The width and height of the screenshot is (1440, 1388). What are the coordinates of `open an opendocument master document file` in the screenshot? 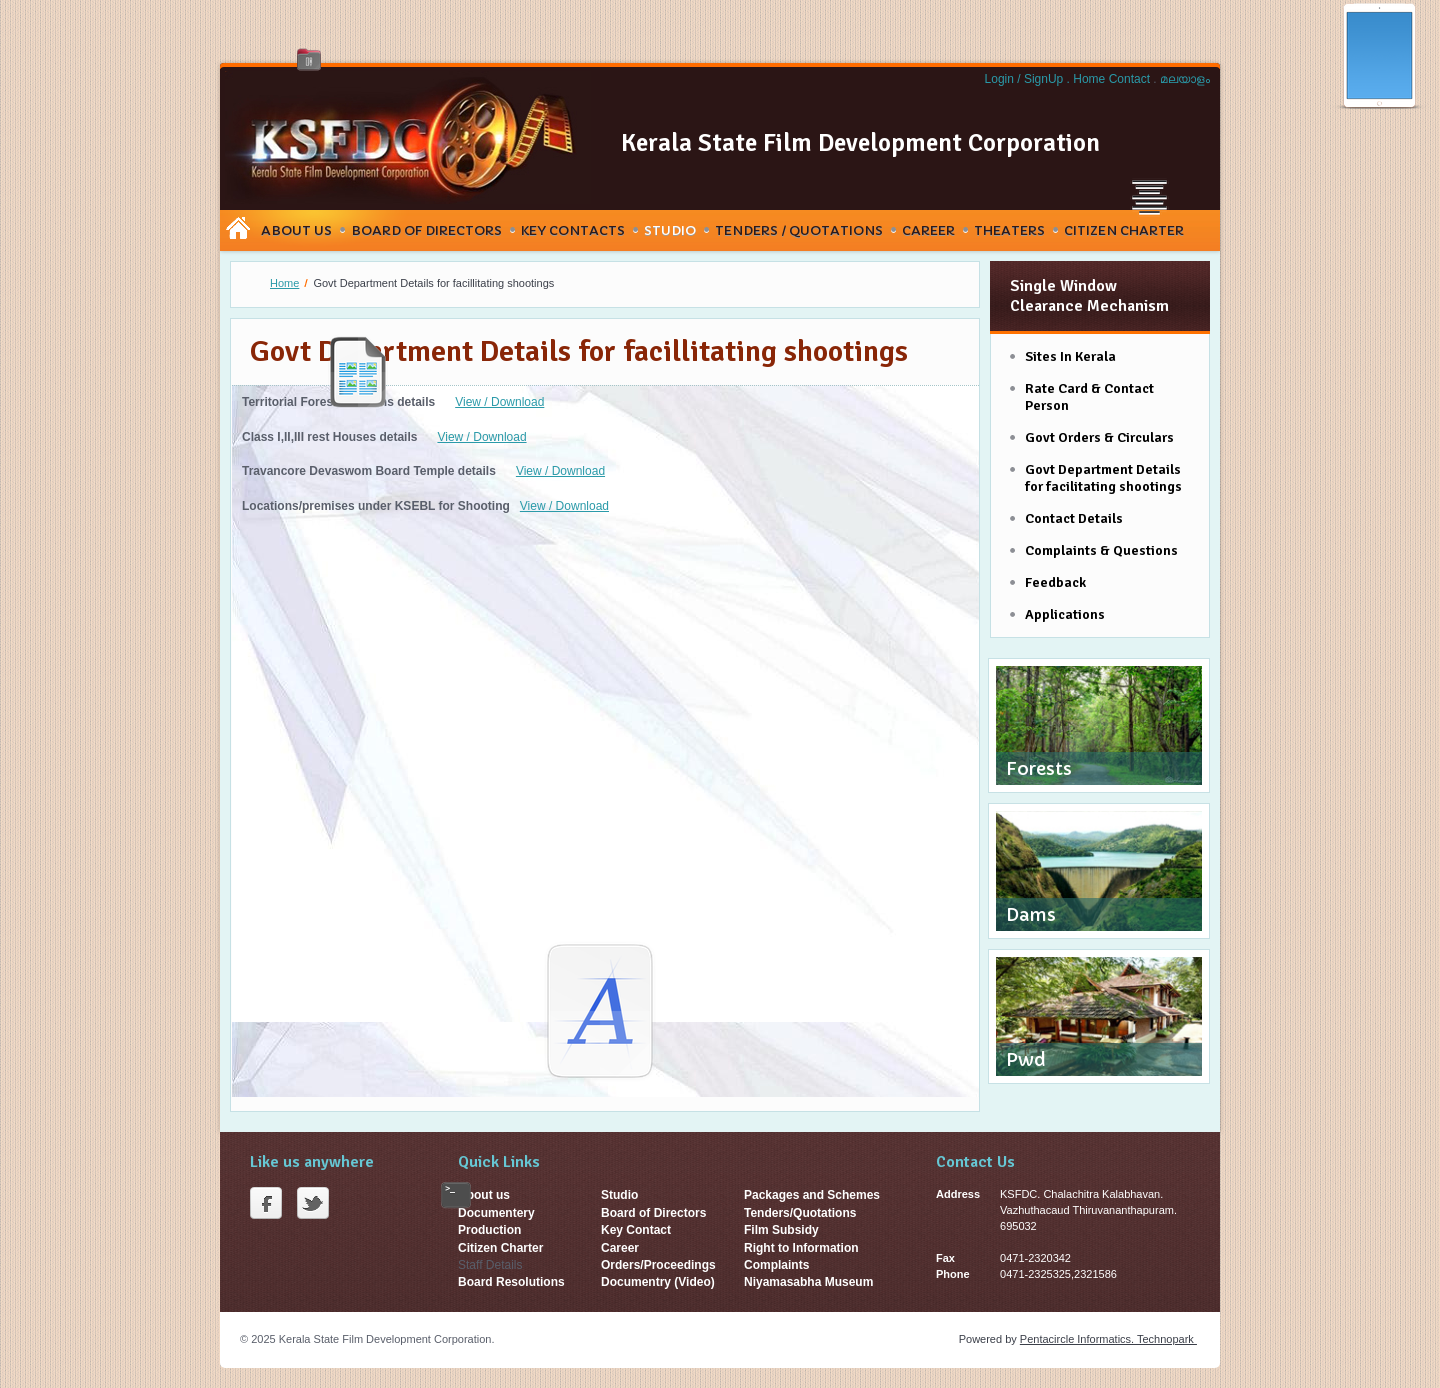 It's located at (358, 372).